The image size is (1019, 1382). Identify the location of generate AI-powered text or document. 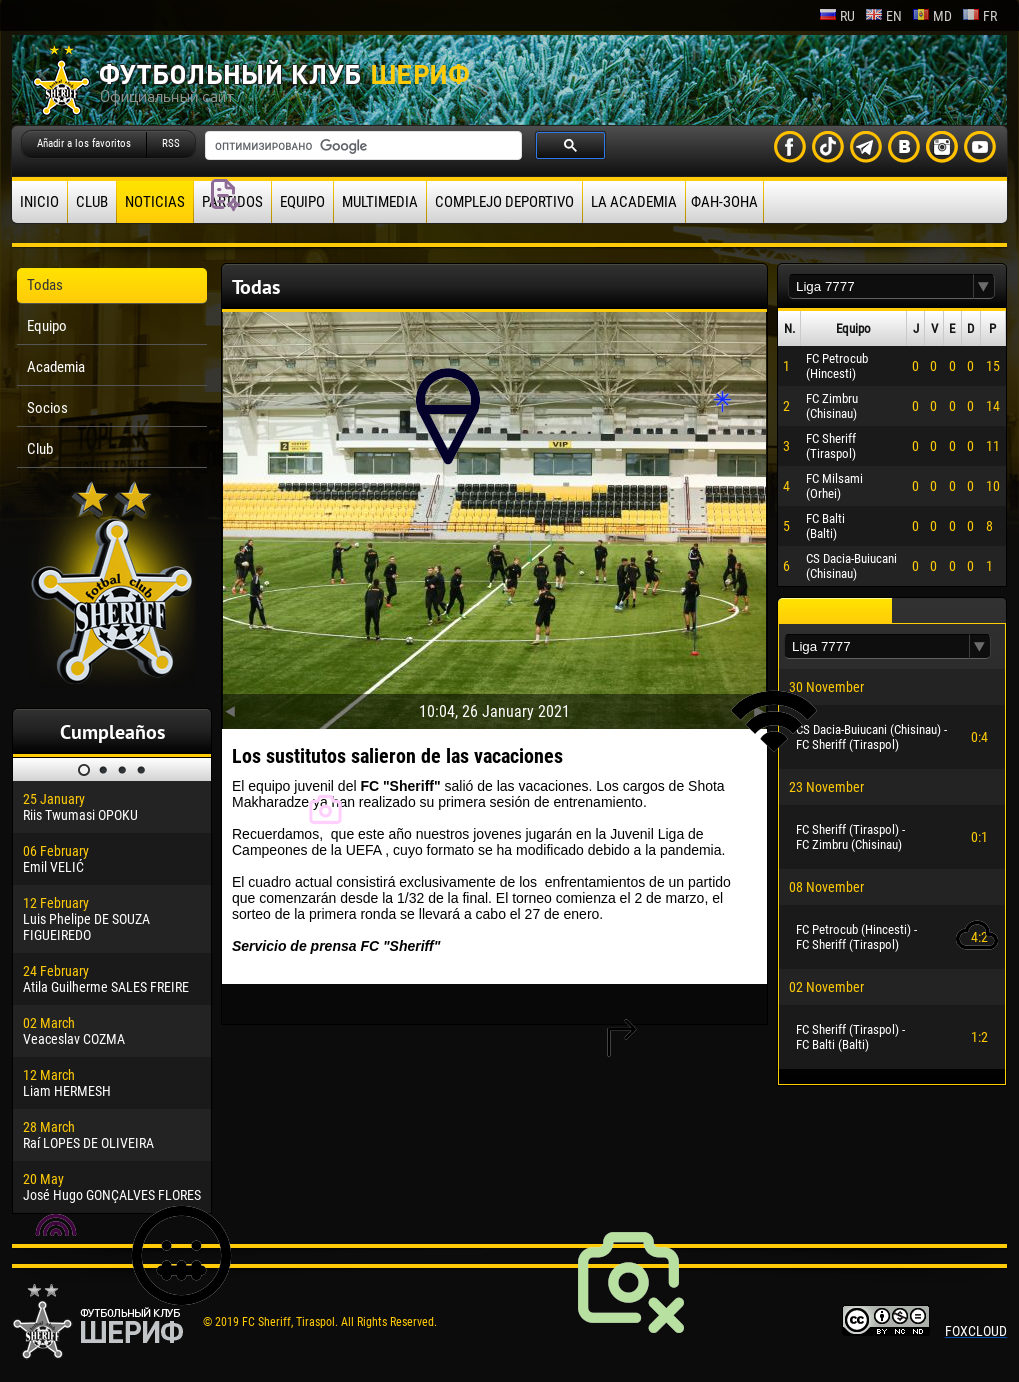
(223, 194).